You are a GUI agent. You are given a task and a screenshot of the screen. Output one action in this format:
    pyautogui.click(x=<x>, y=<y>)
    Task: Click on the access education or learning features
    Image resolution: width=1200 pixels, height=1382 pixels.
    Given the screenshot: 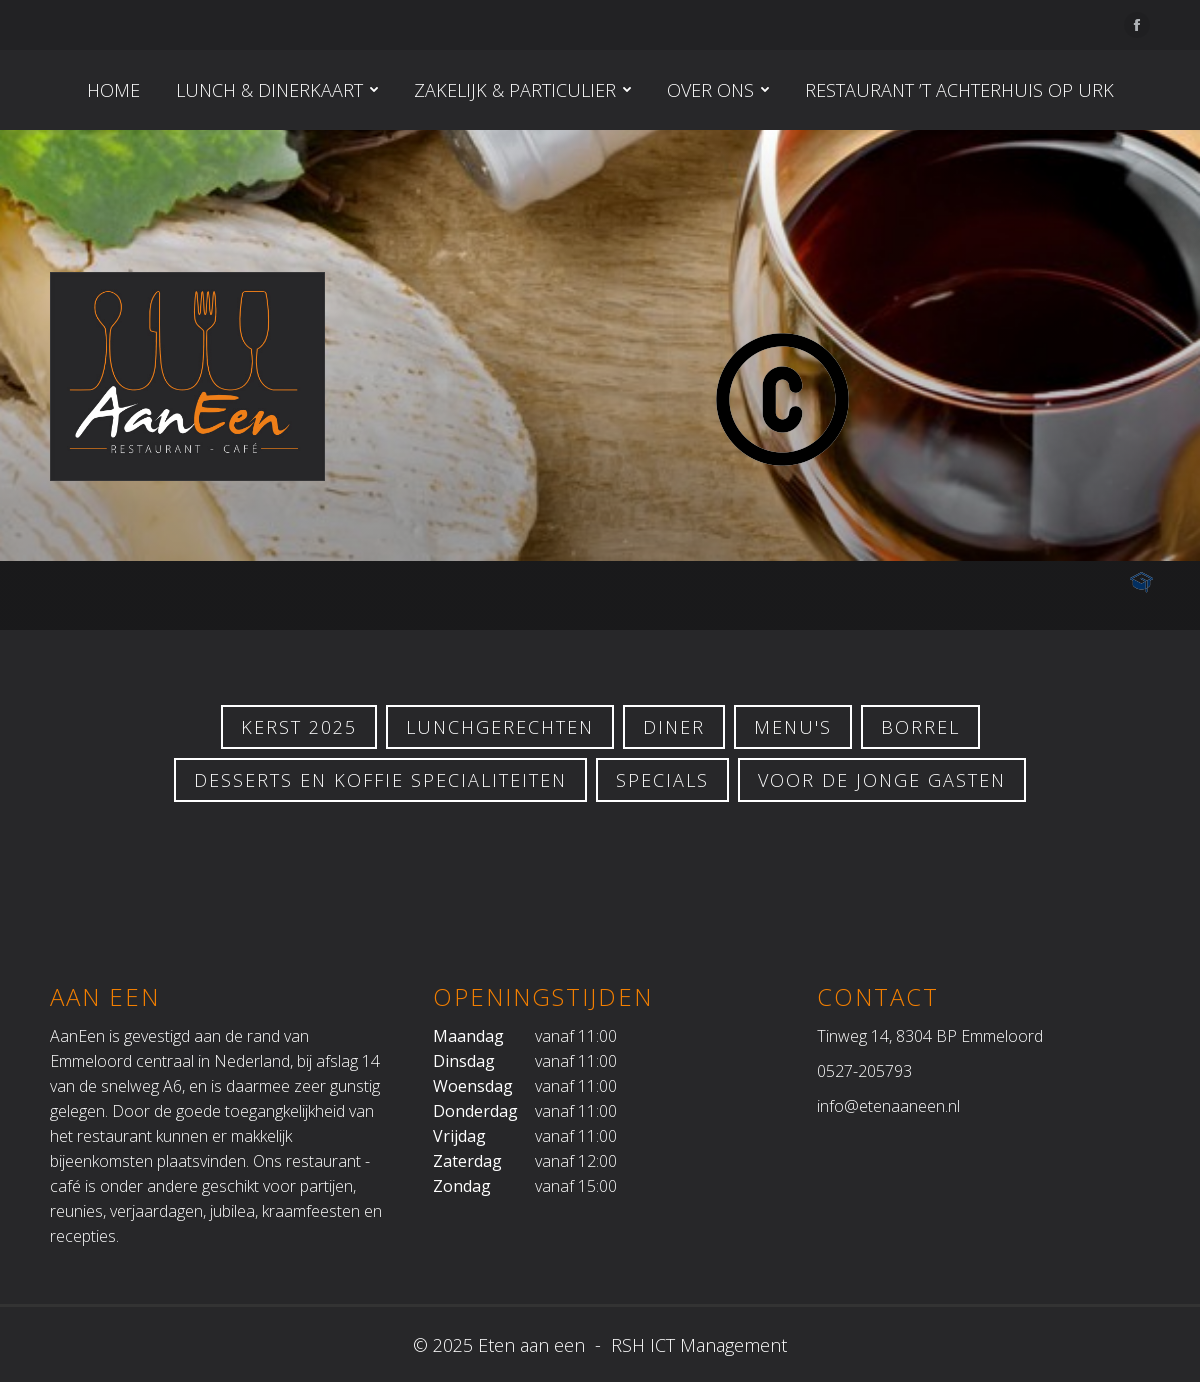 What is the action you would take?
    pyautogui.click(x=1141, y=581)
    